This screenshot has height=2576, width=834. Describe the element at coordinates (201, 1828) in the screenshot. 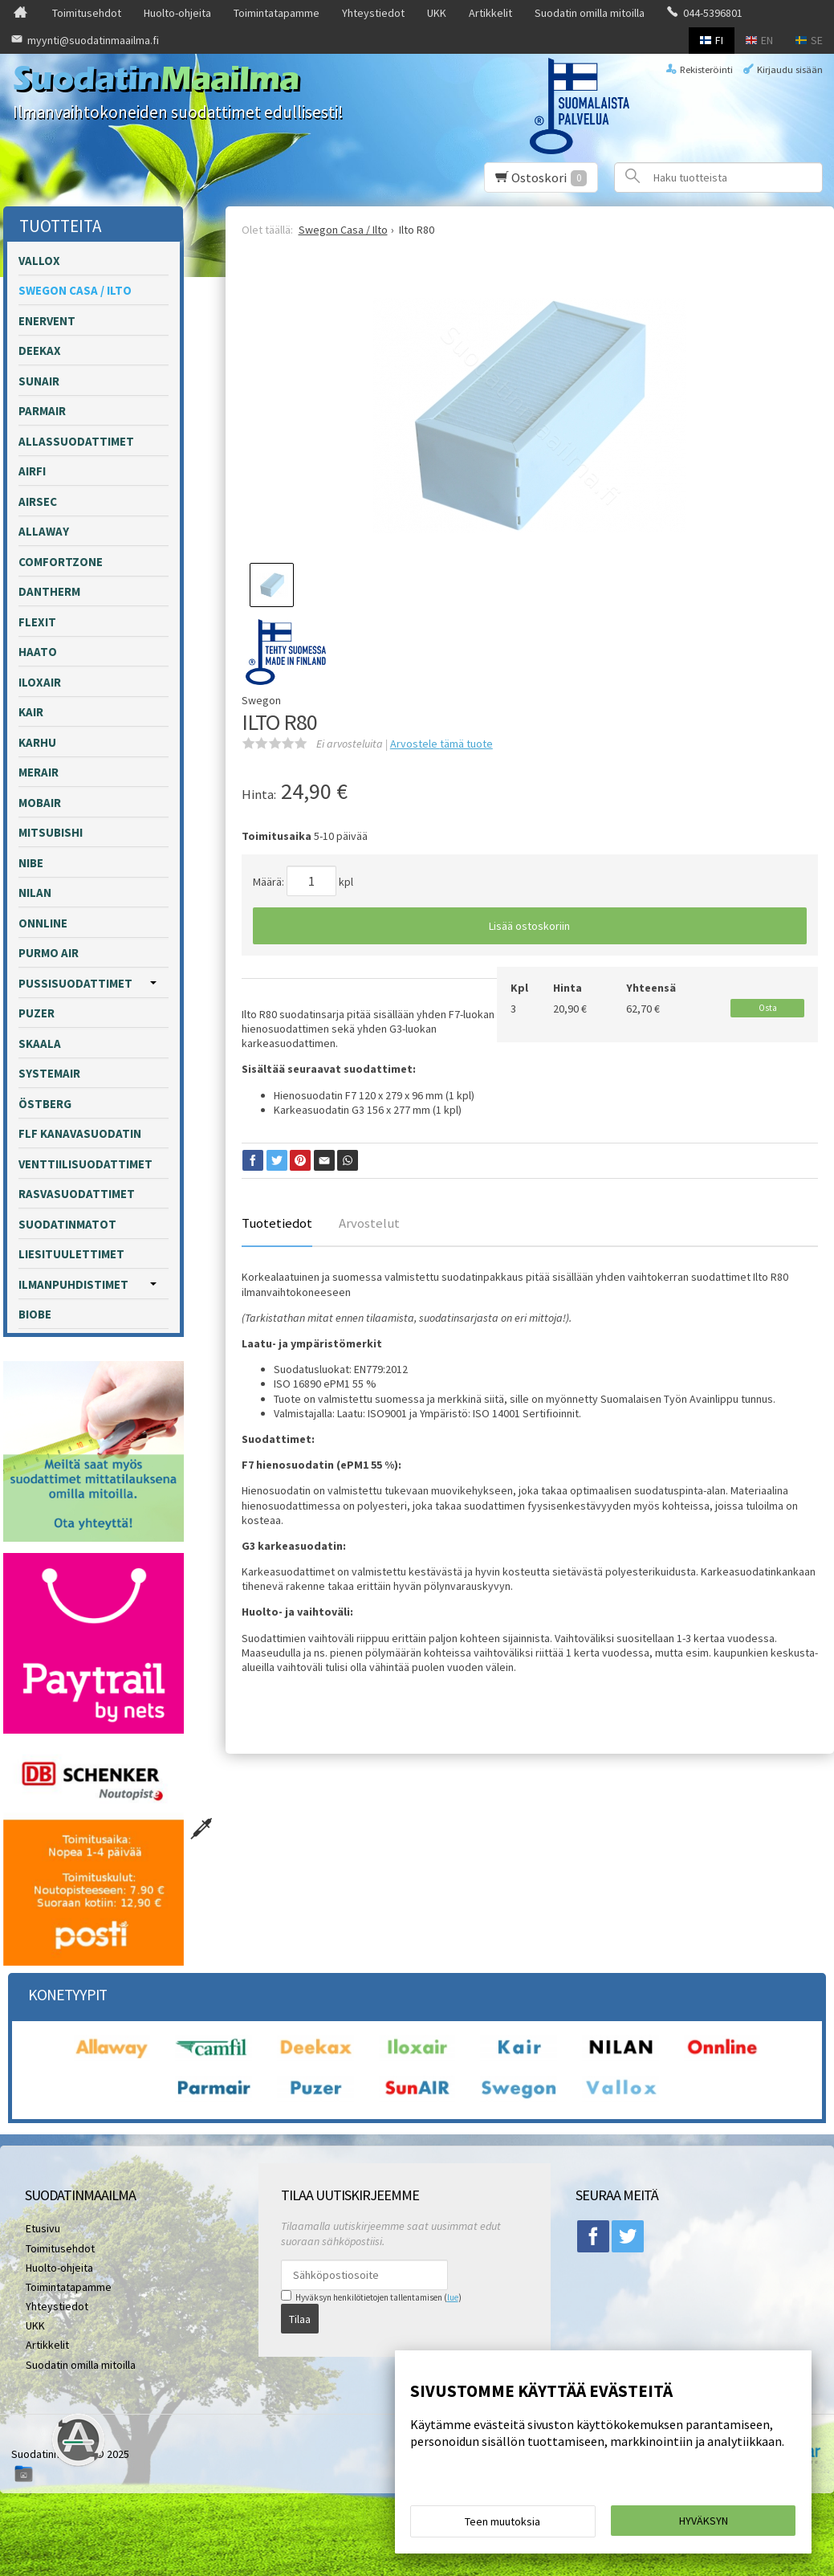

I see `open color picker tool` at that location.